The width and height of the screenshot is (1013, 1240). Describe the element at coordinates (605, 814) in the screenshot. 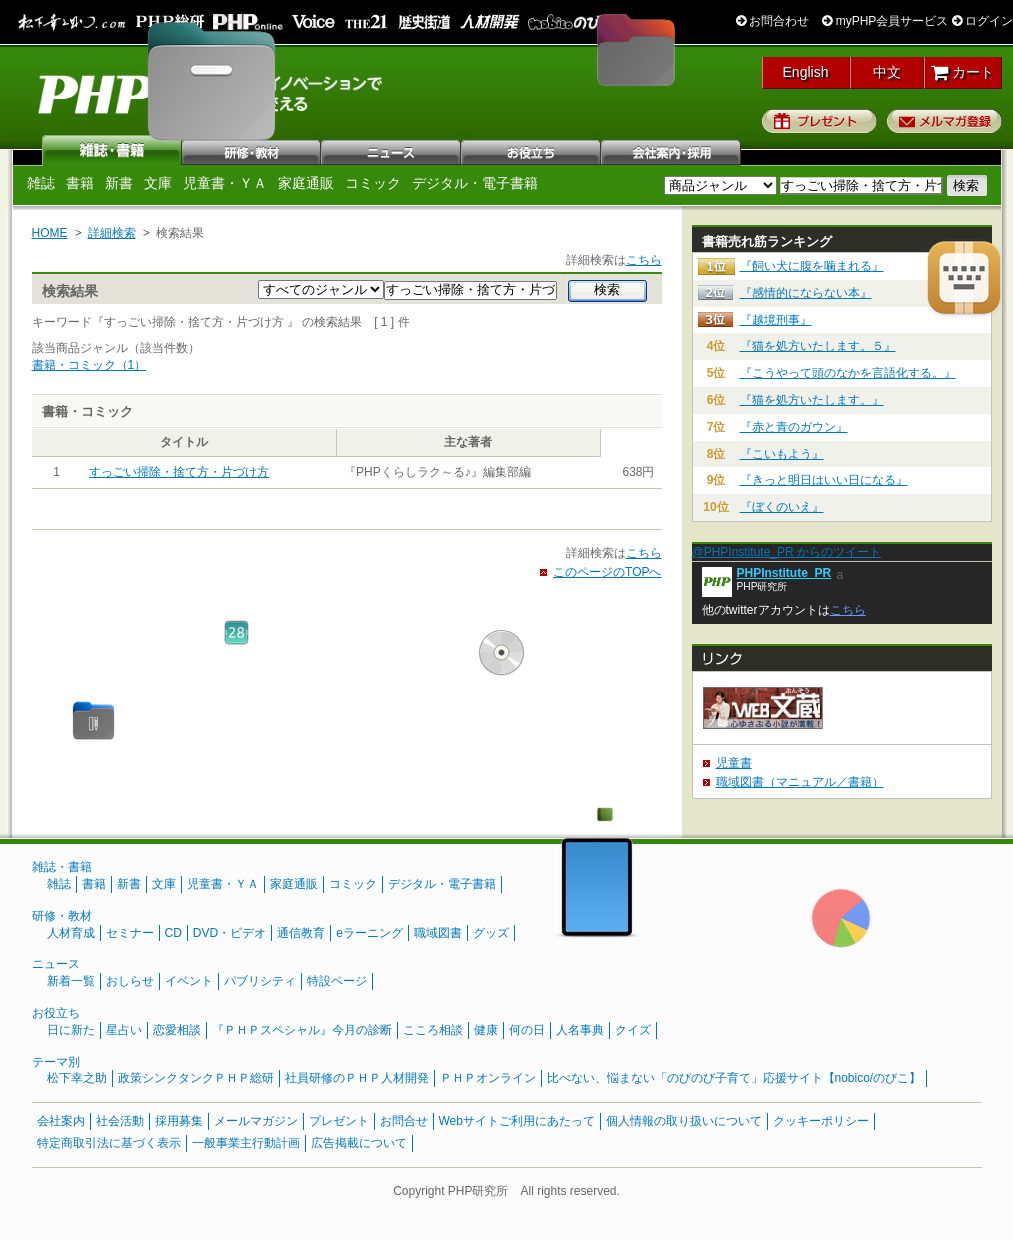

I see `access your desktop folder` at that location.